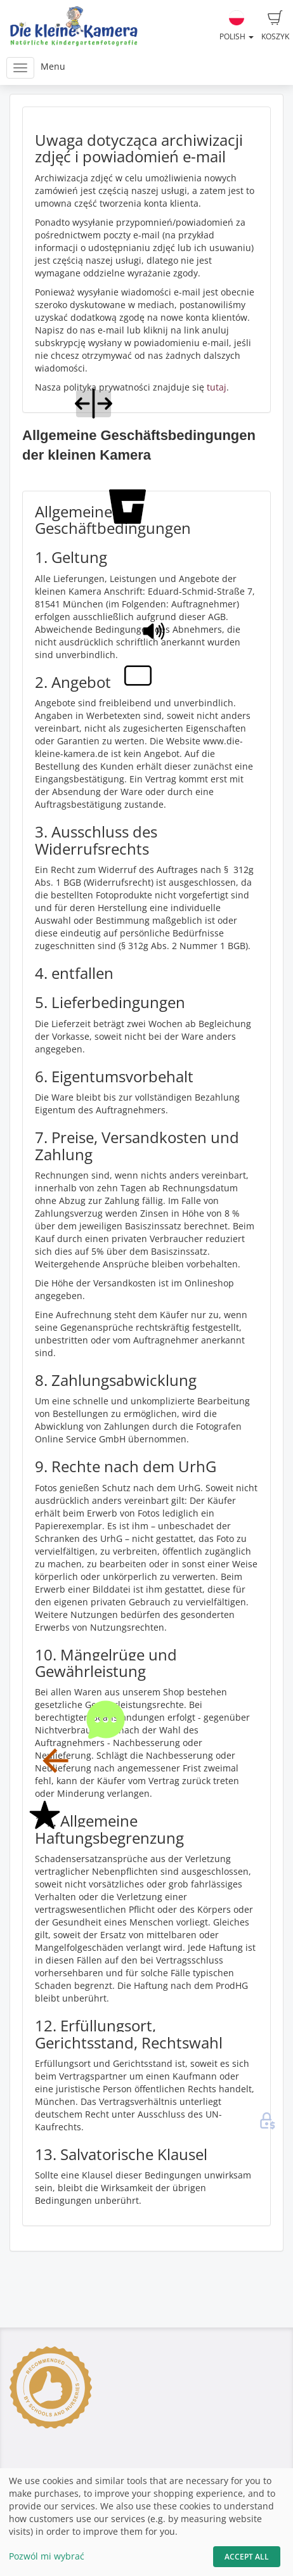 This screenshot has height=2576, width=293. I want to click on indicates content requires payment to access, so click(266, 2120).